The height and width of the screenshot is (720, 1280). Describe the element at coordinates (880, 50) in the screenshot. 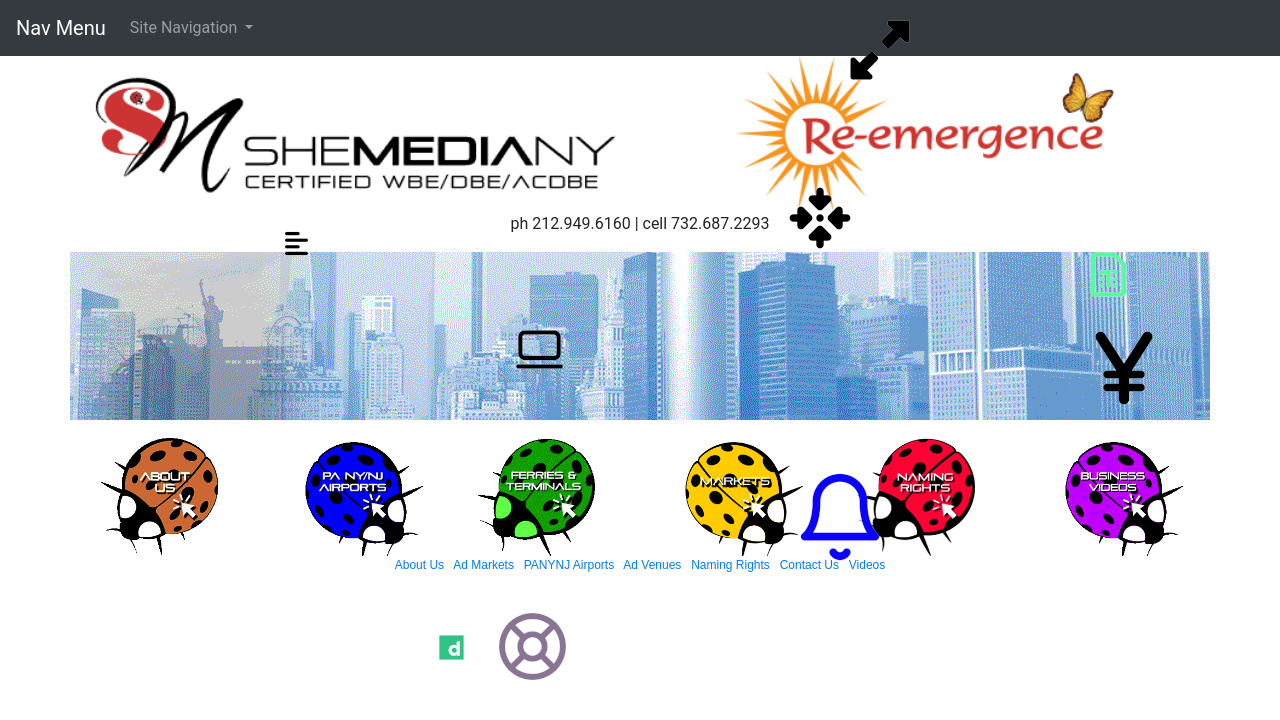

I see `expand to fullscreen mode` at that location.